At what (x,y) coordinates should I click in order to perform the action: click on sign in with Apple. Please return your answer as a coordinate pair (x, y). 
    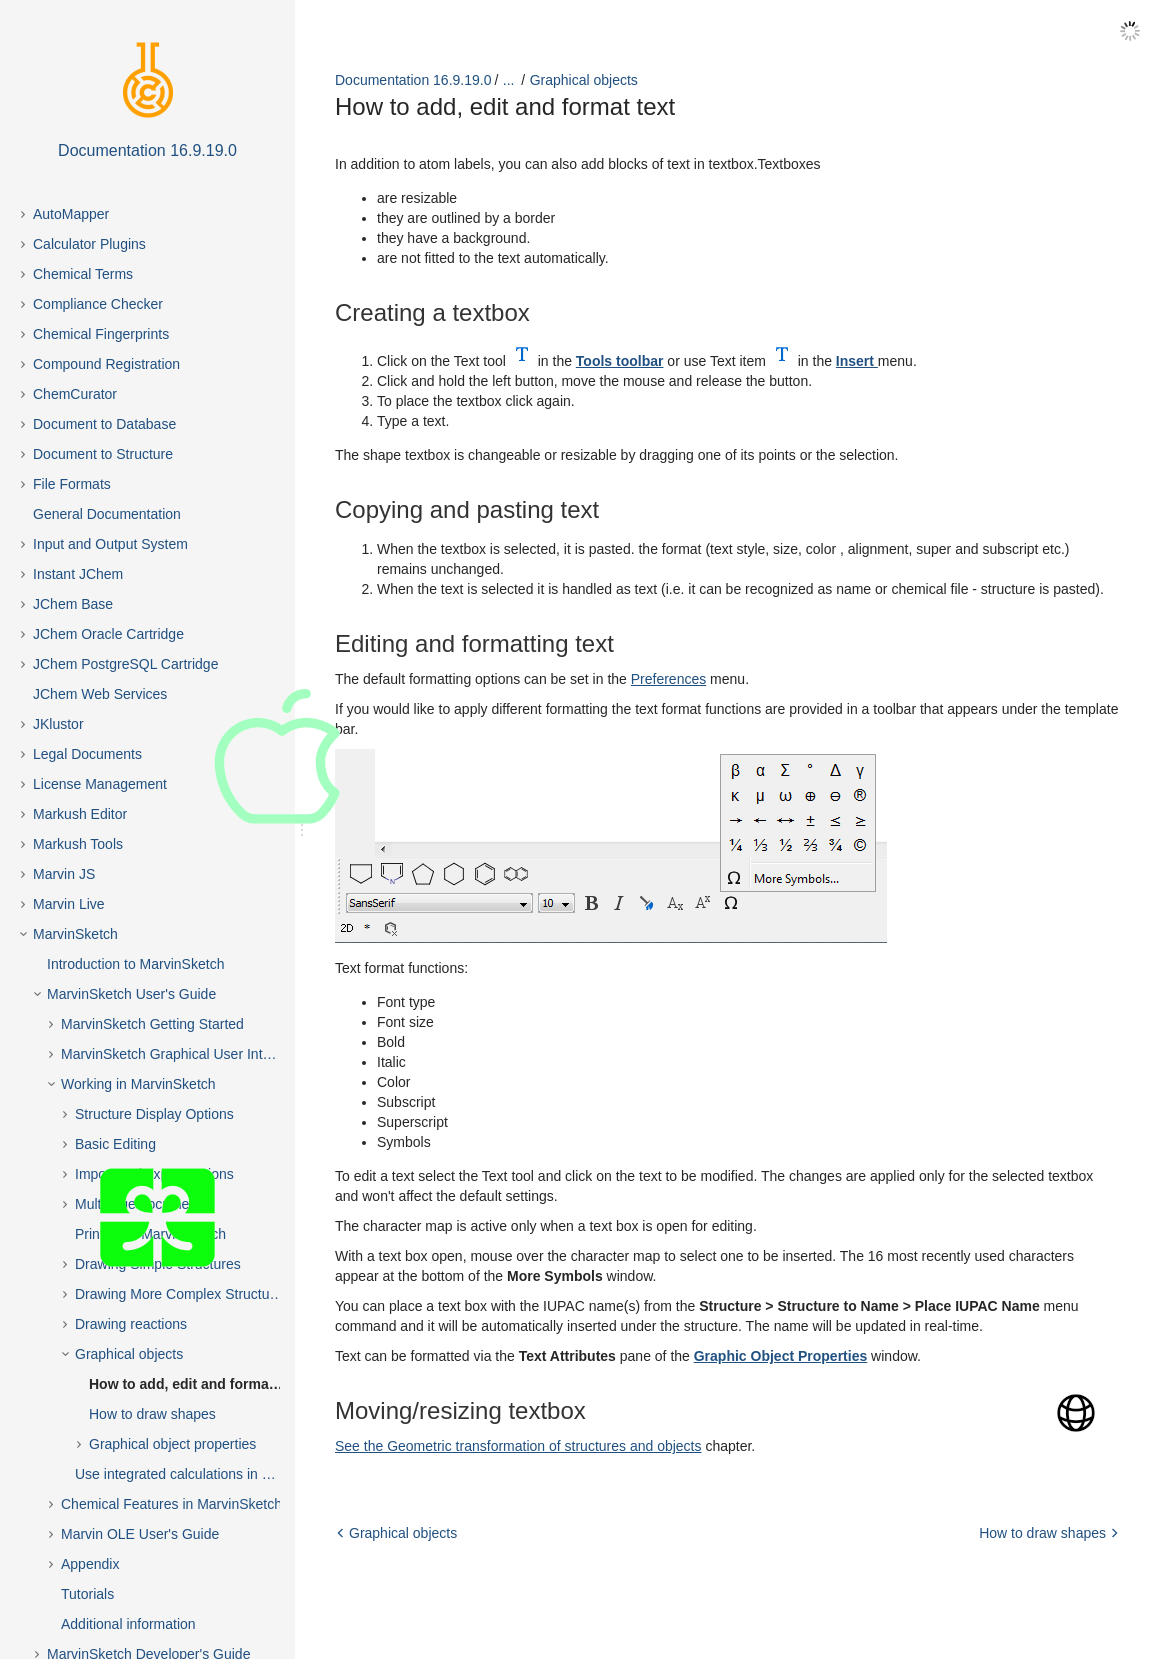
    Looking at the image, I should click on (282, 766).